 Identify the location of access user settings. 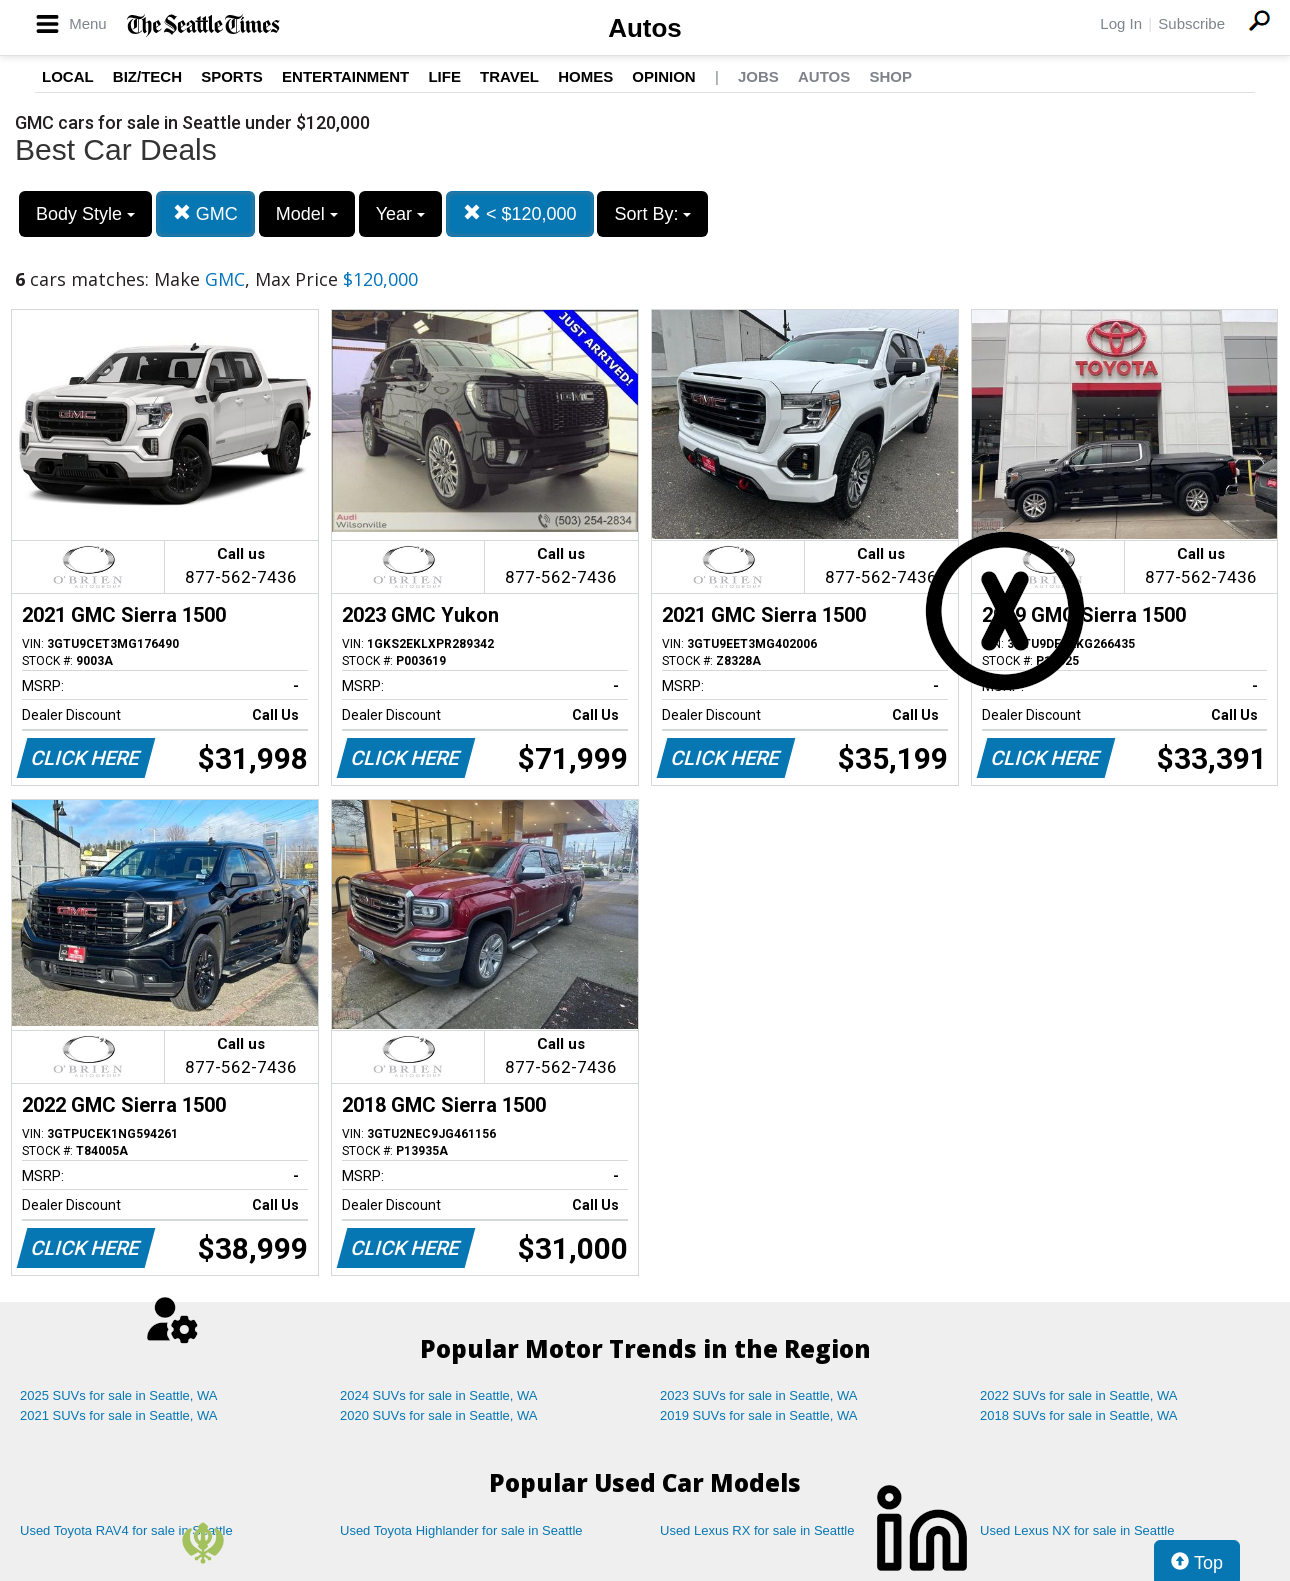
(170, 1318).